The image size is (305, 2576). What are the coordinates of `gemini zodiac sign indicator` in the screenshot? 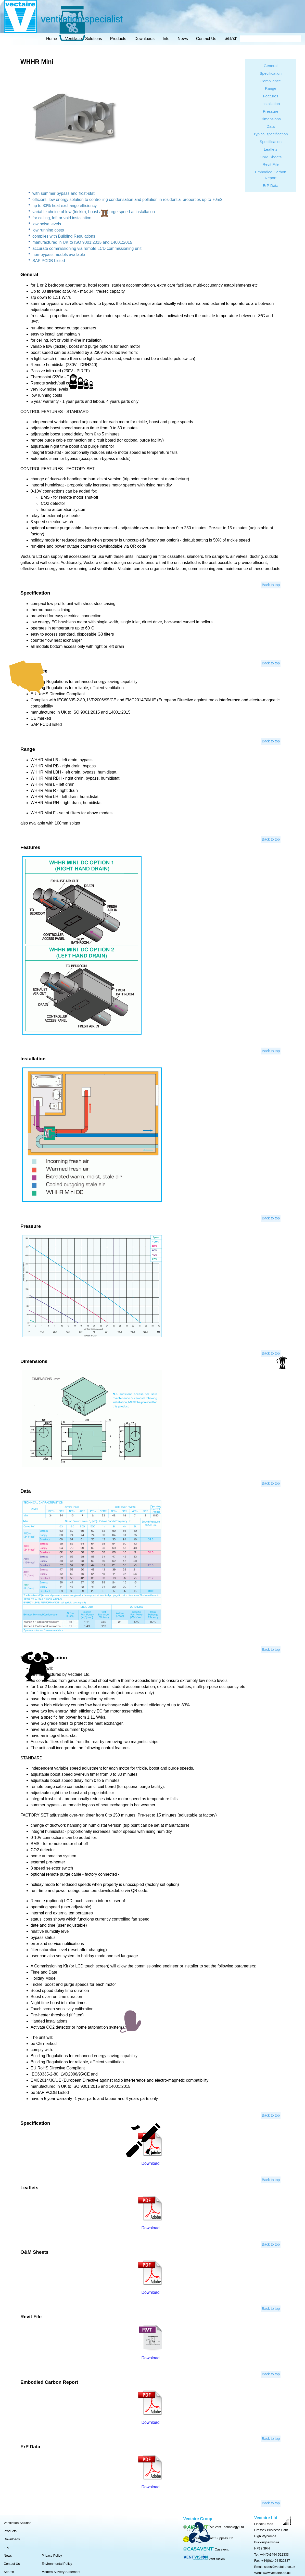 It's located at (105, 213).